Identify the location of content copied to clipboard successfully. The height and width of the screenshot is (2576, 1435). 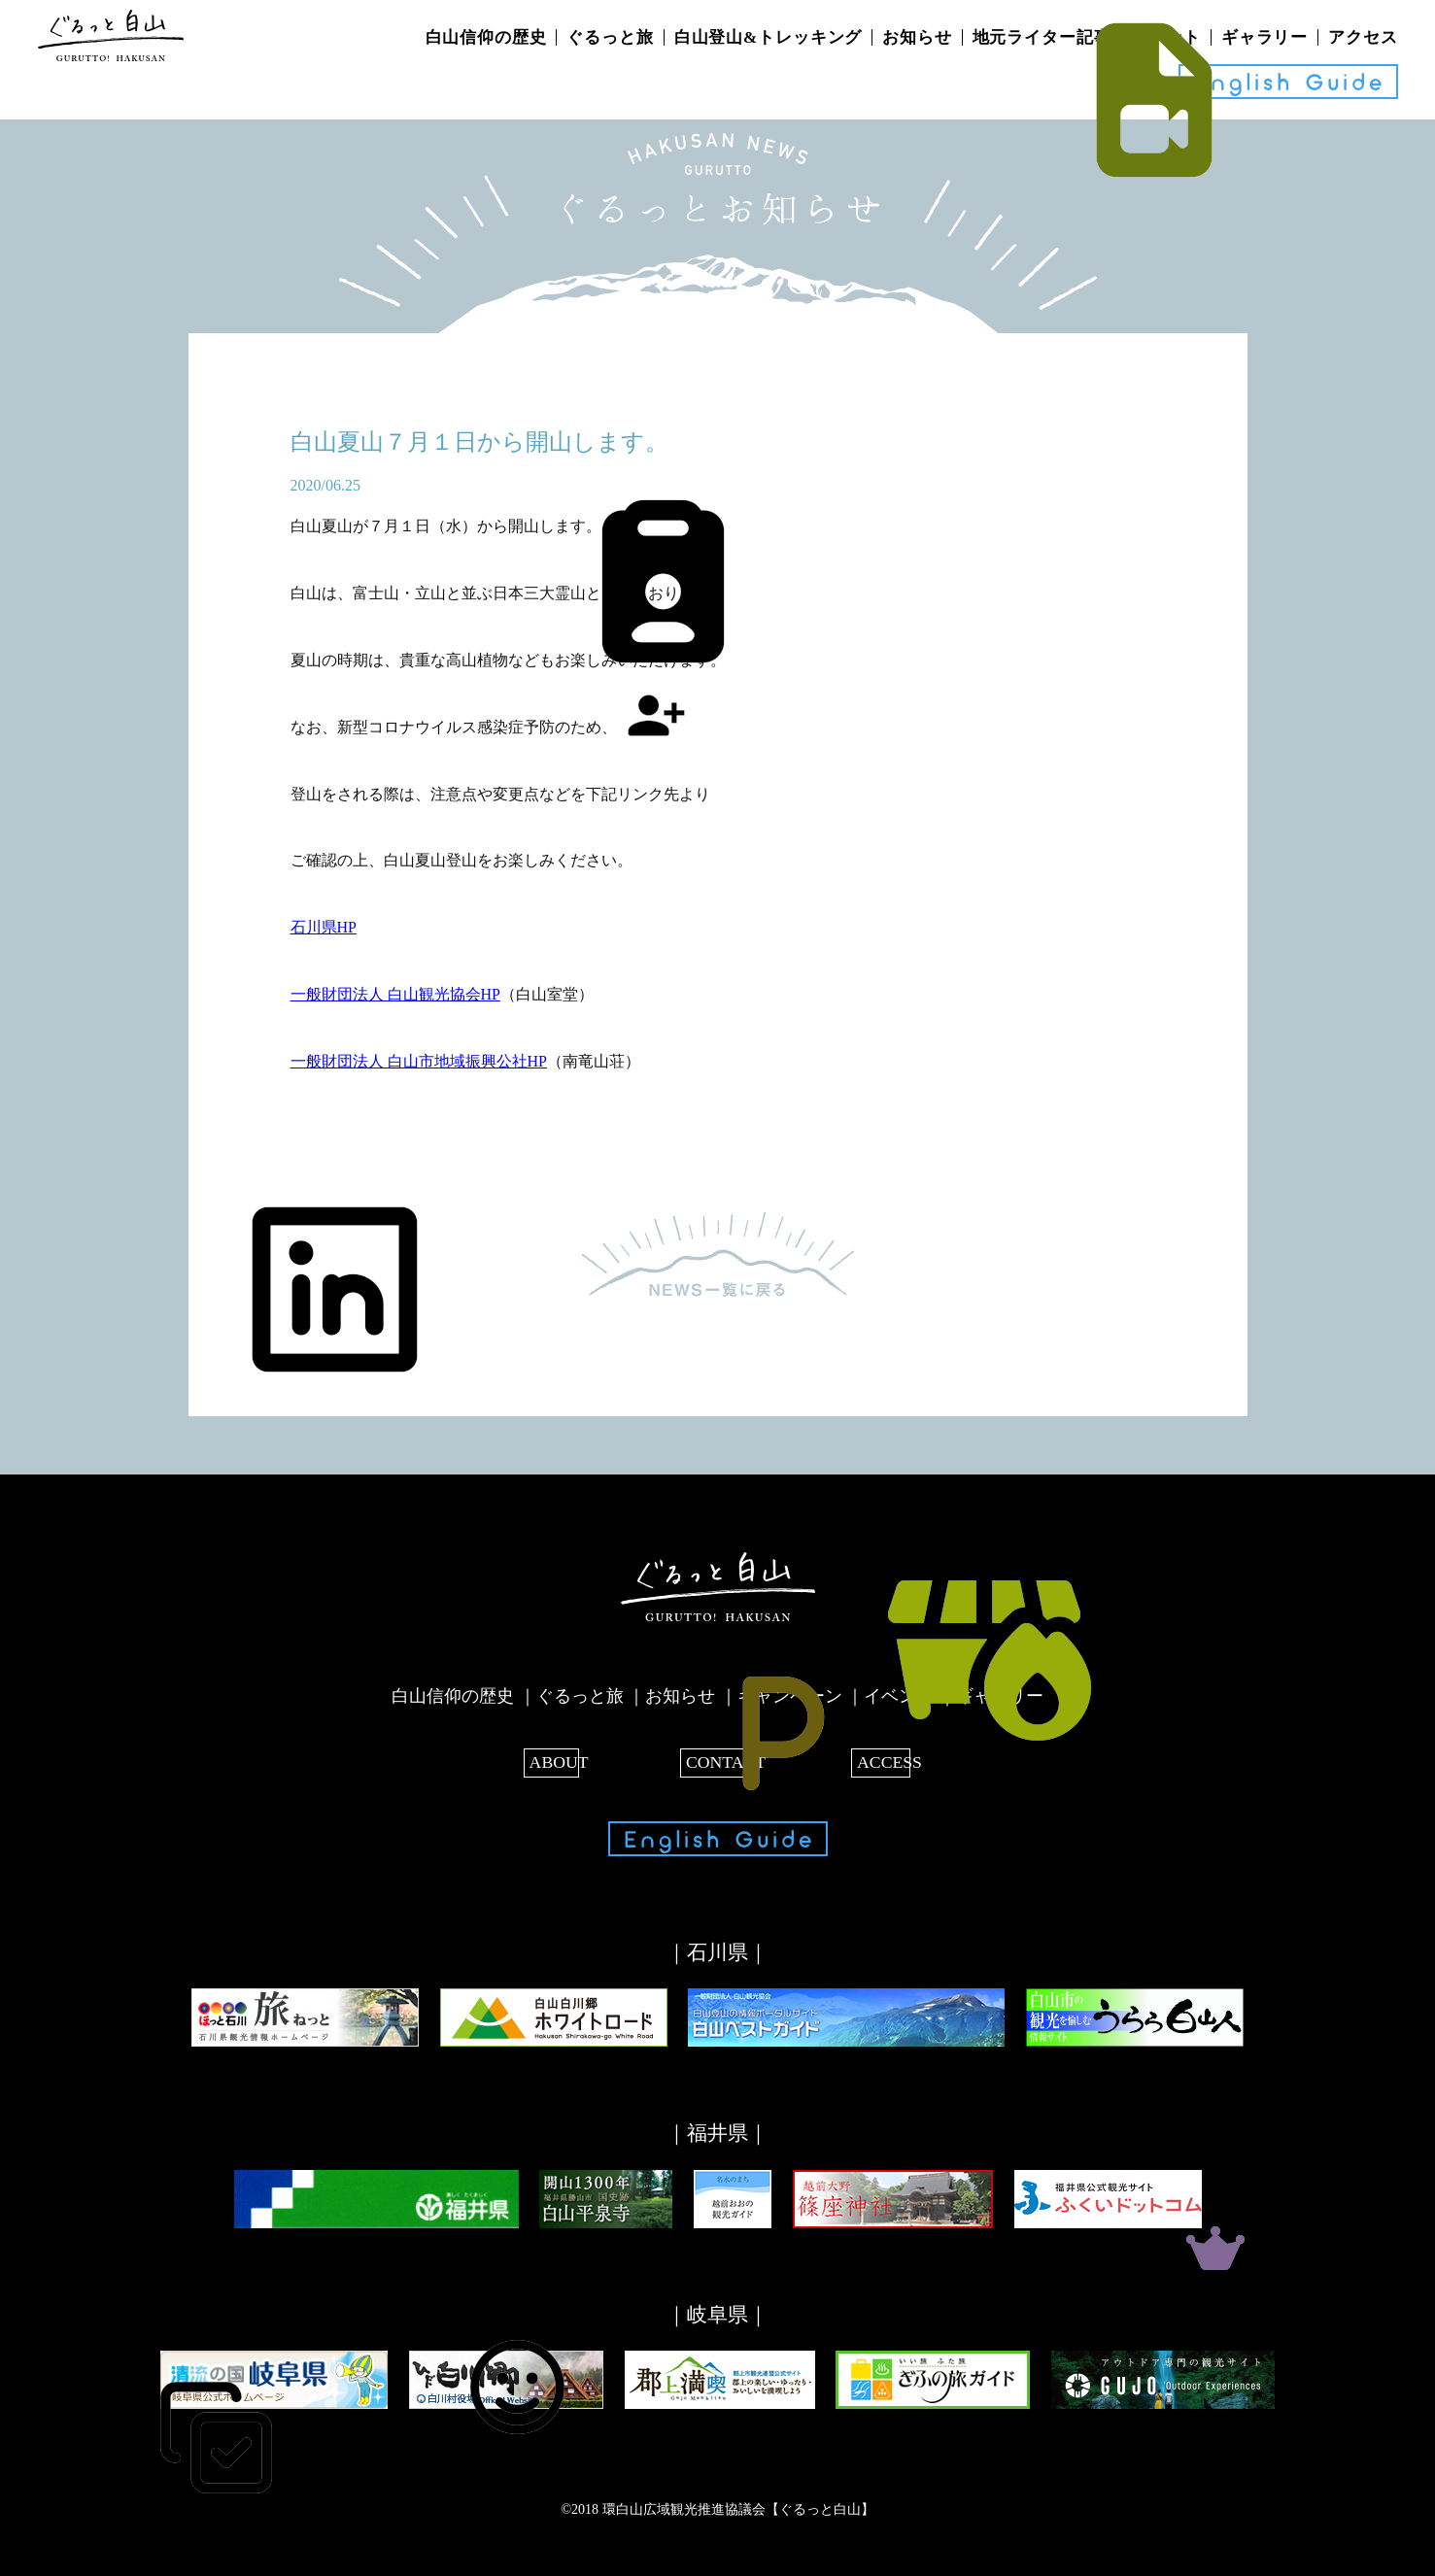
(216, 2437).